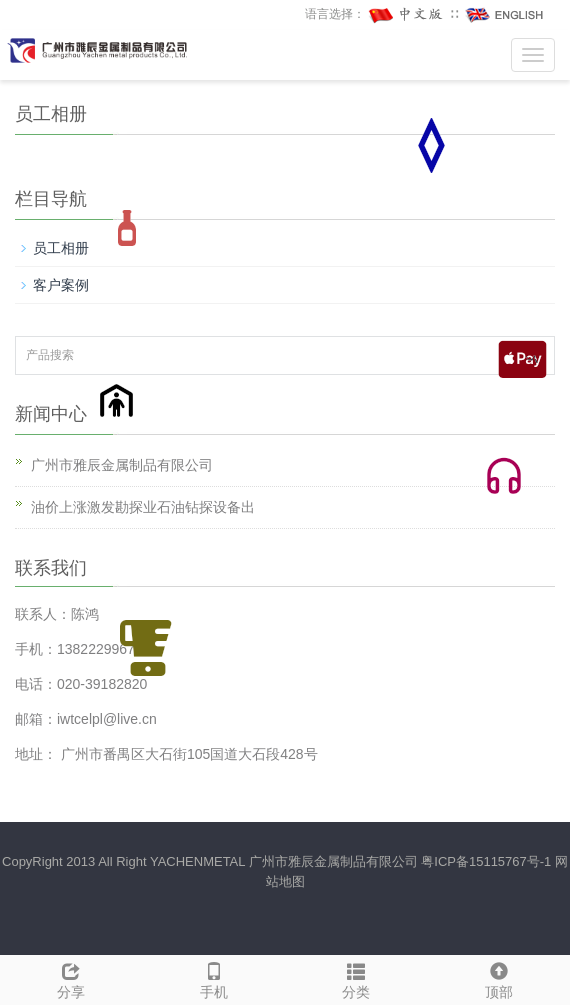  What do you see at coordinates (522, 359) in the screenshot?
I see `pay with Apple Pay` at bounding box center [522, 359].